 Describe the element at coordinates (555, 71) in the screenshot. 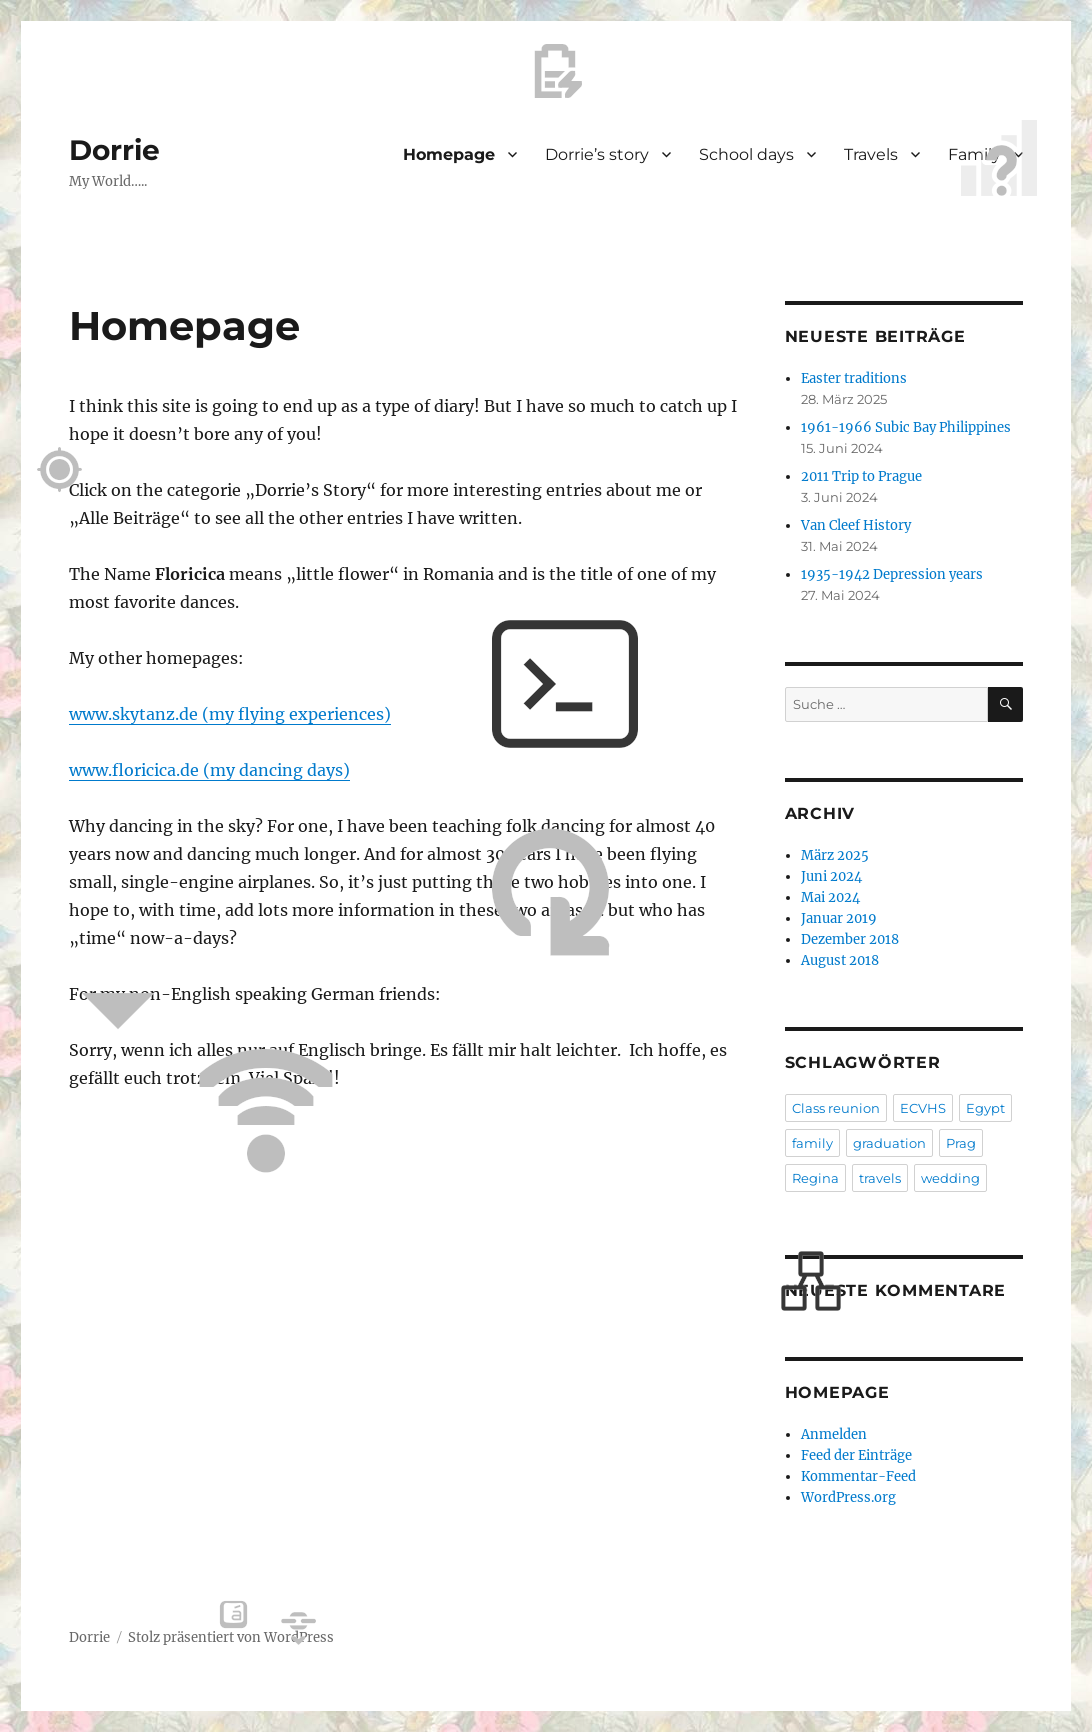

I see `battery is charging with good charge level` at that location.